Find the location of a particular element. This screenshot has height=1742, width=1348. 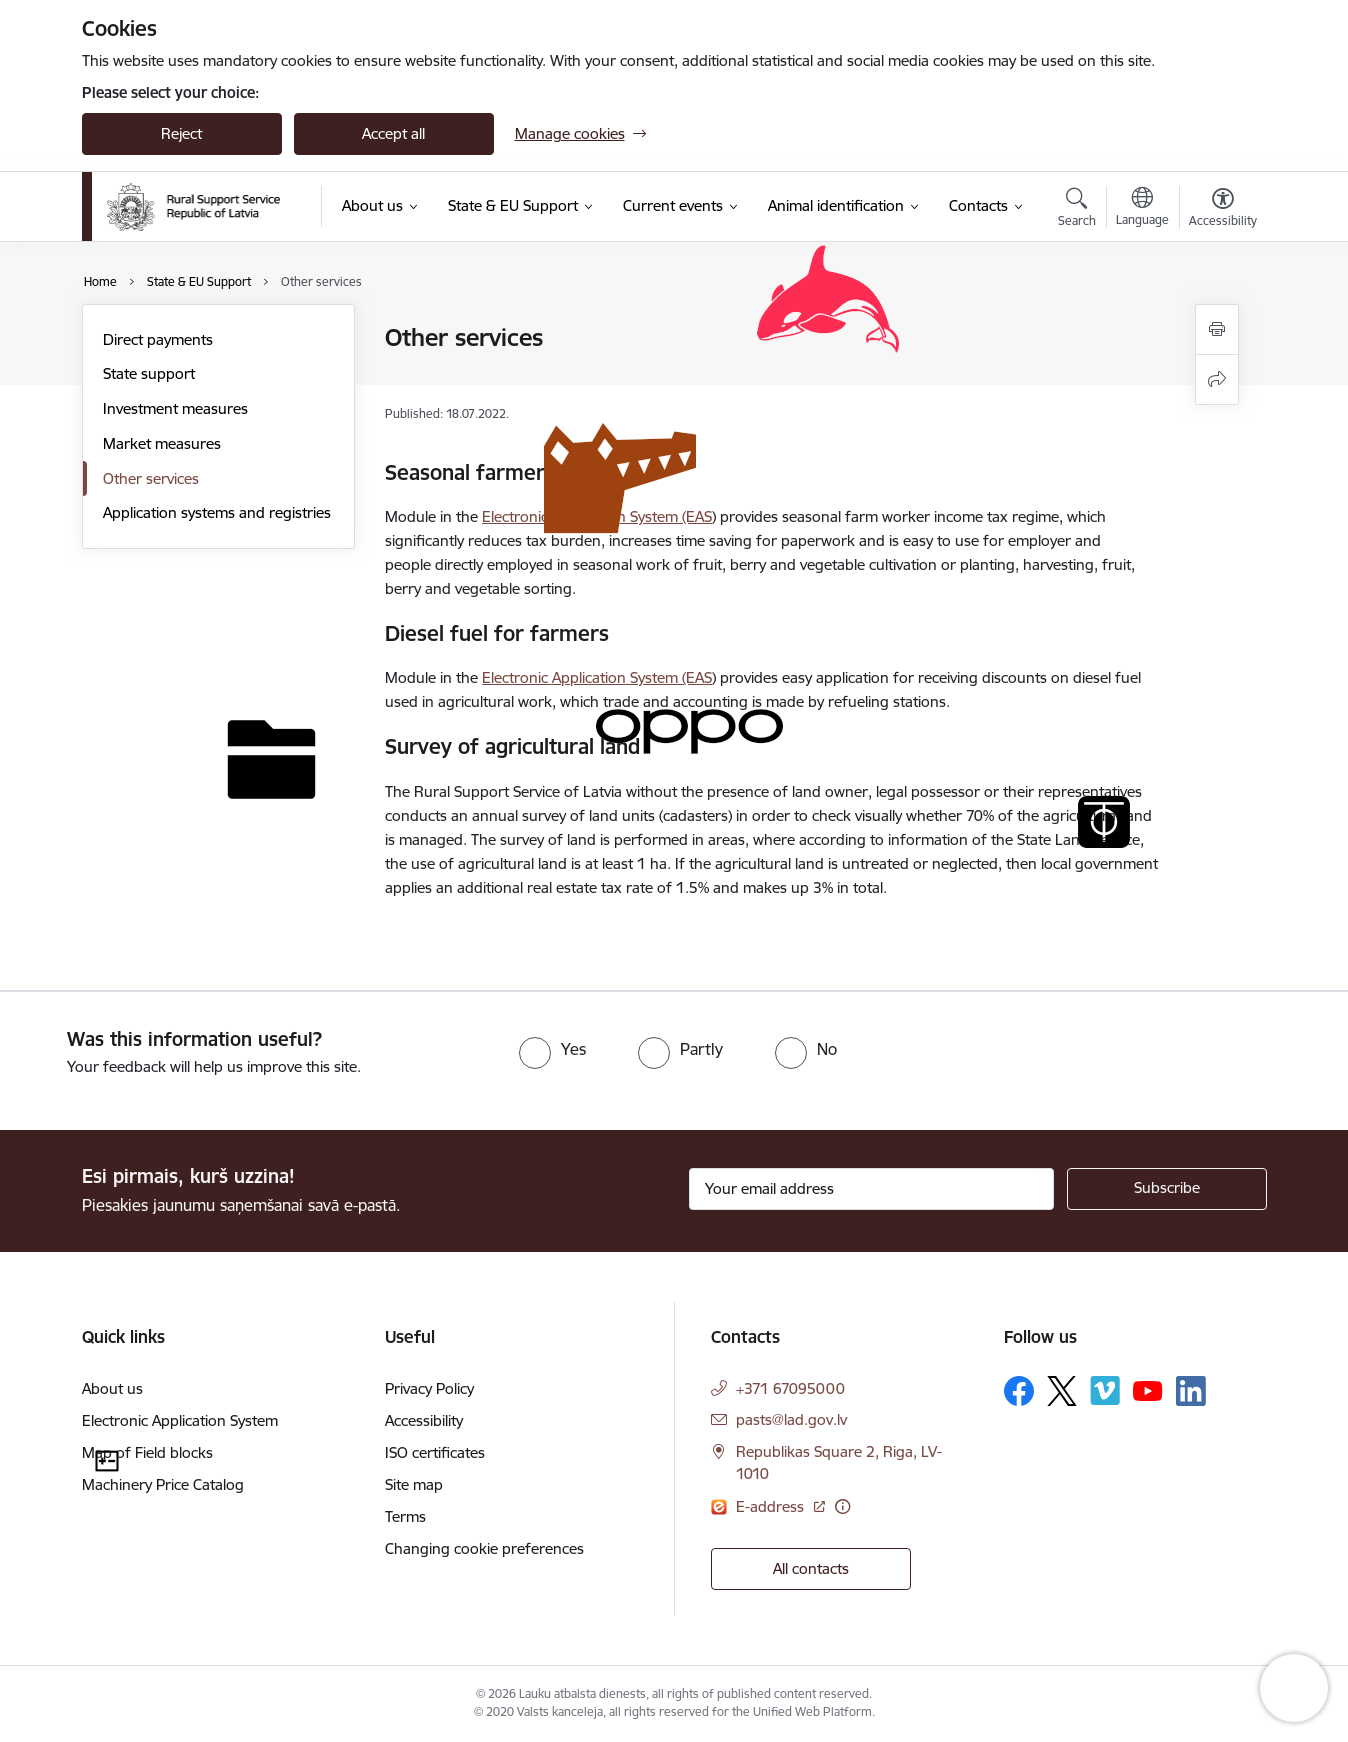

adjust quantity or value up or down is located at coordinates (107, 1461).